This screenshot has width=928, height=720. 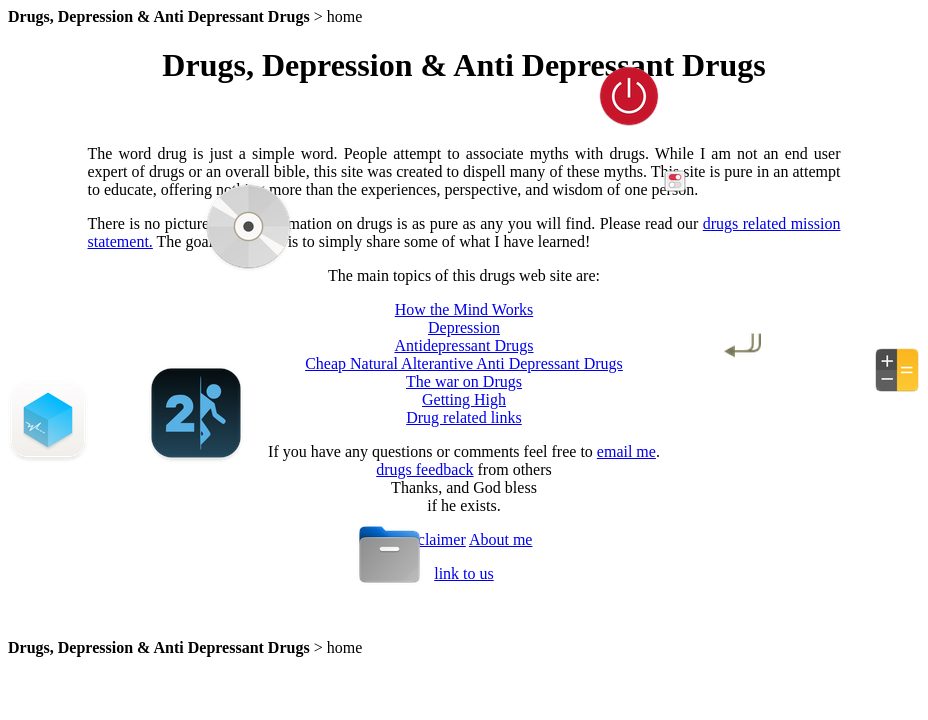 What do you see at coordinates (742, 343) in the screenshot?
I see `reply to all recipients of an email` at bounding box center [742, 343].